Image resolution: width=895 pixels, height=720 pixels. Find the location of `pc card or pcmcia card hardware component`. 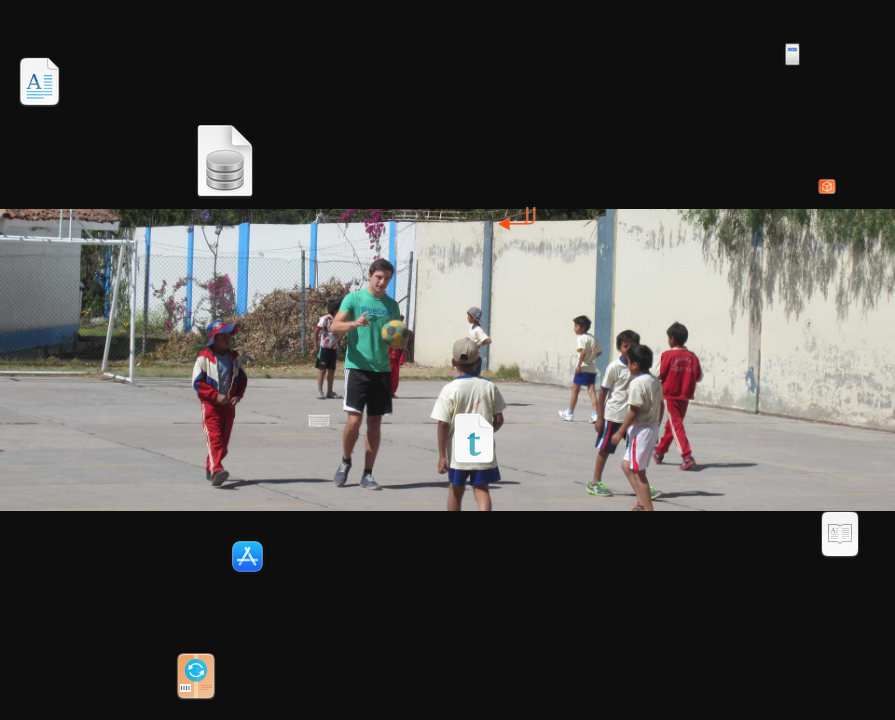

pc card or pcmcia card hardware component is located at coordinates (792, 54).